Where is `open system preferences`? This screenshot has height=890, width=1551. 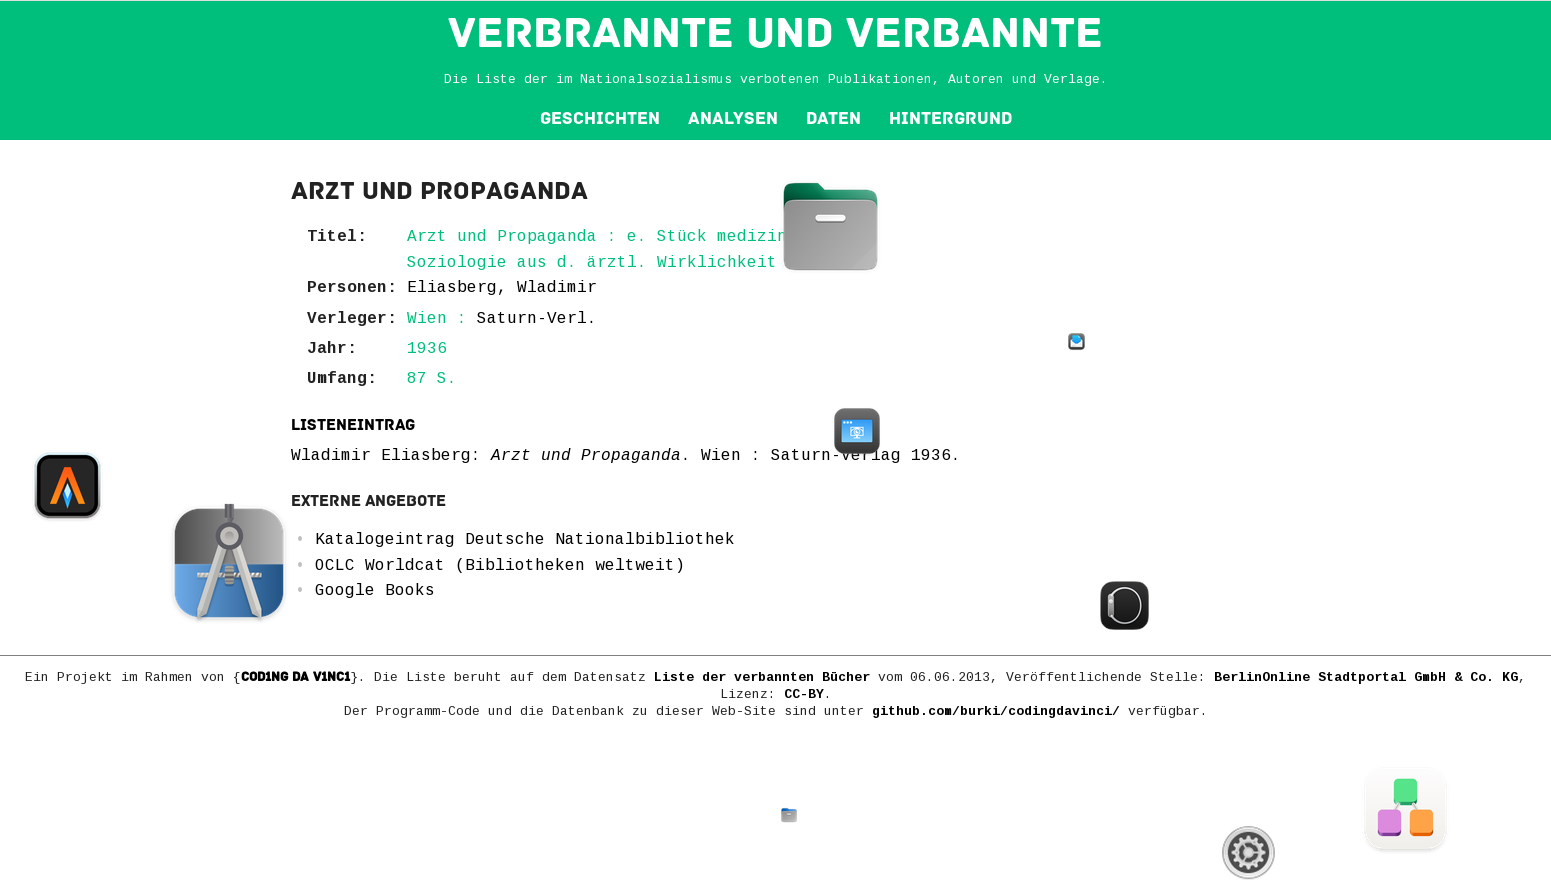 open system preferences is located at coordinates (1248, 852).